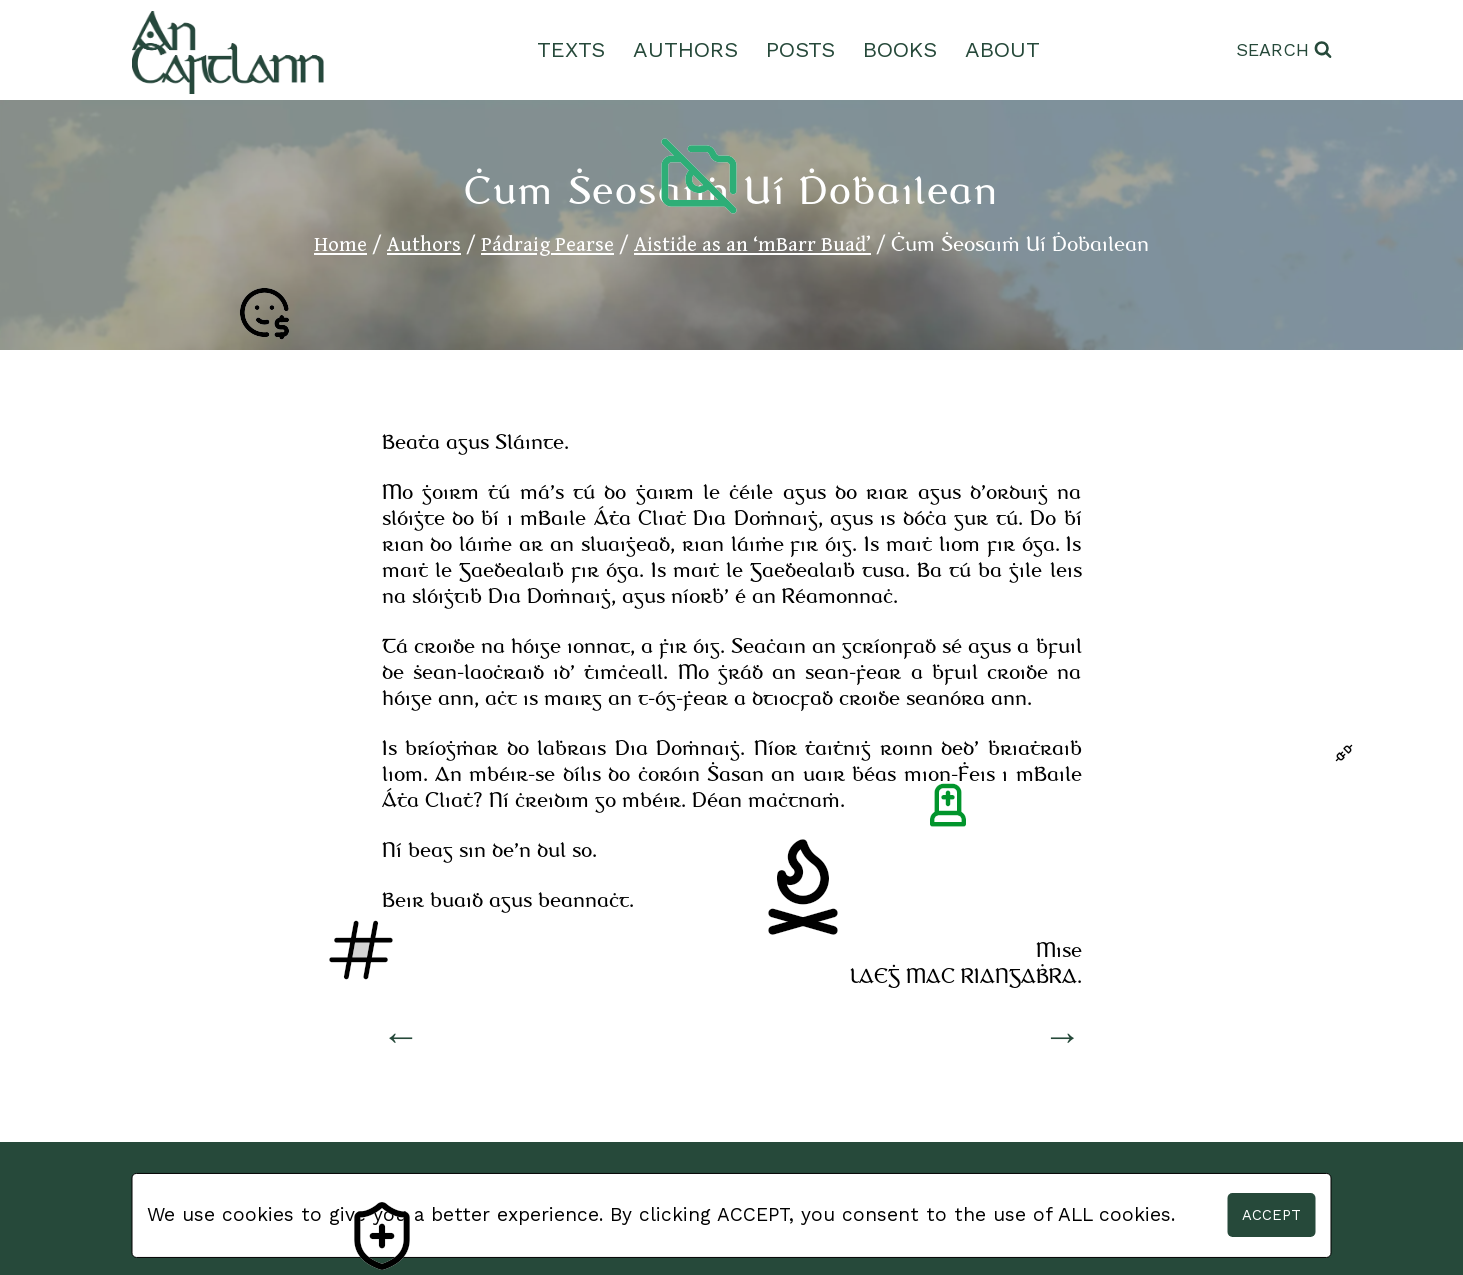  What do you see at coordinates (699, 176) in the screenshot?
I see `camera is disabled or unavailable` at bounding box center [699, 176].